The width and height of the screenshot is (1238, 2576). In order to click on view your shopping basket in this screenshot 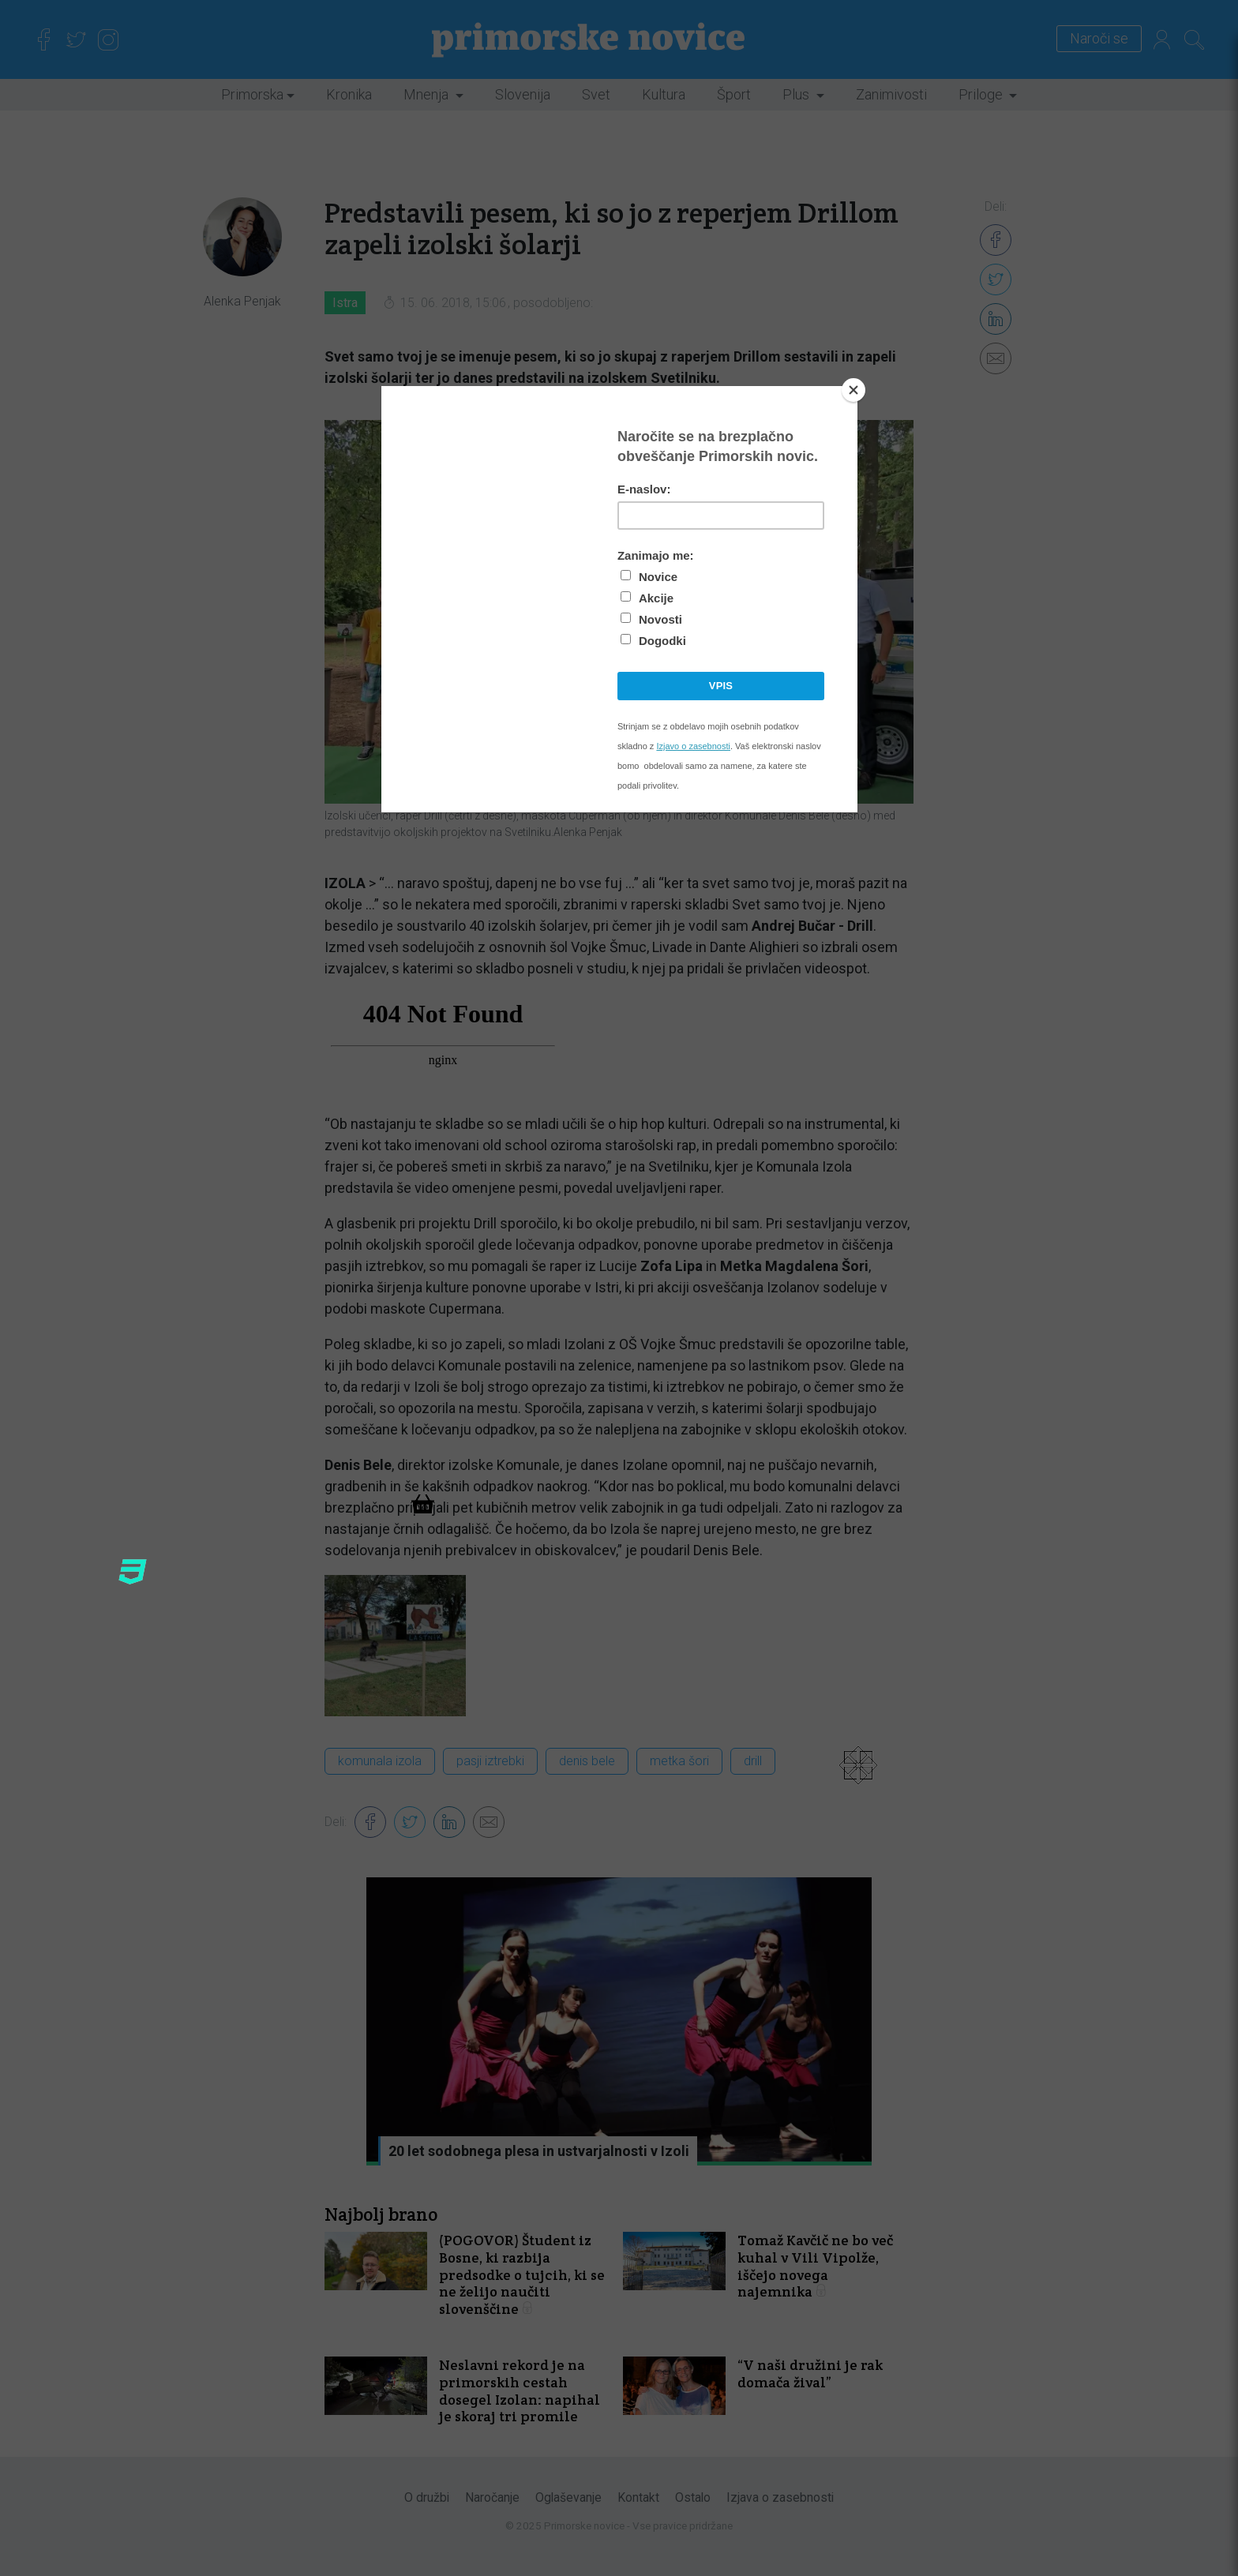, I will do `click(422, 1503)`.